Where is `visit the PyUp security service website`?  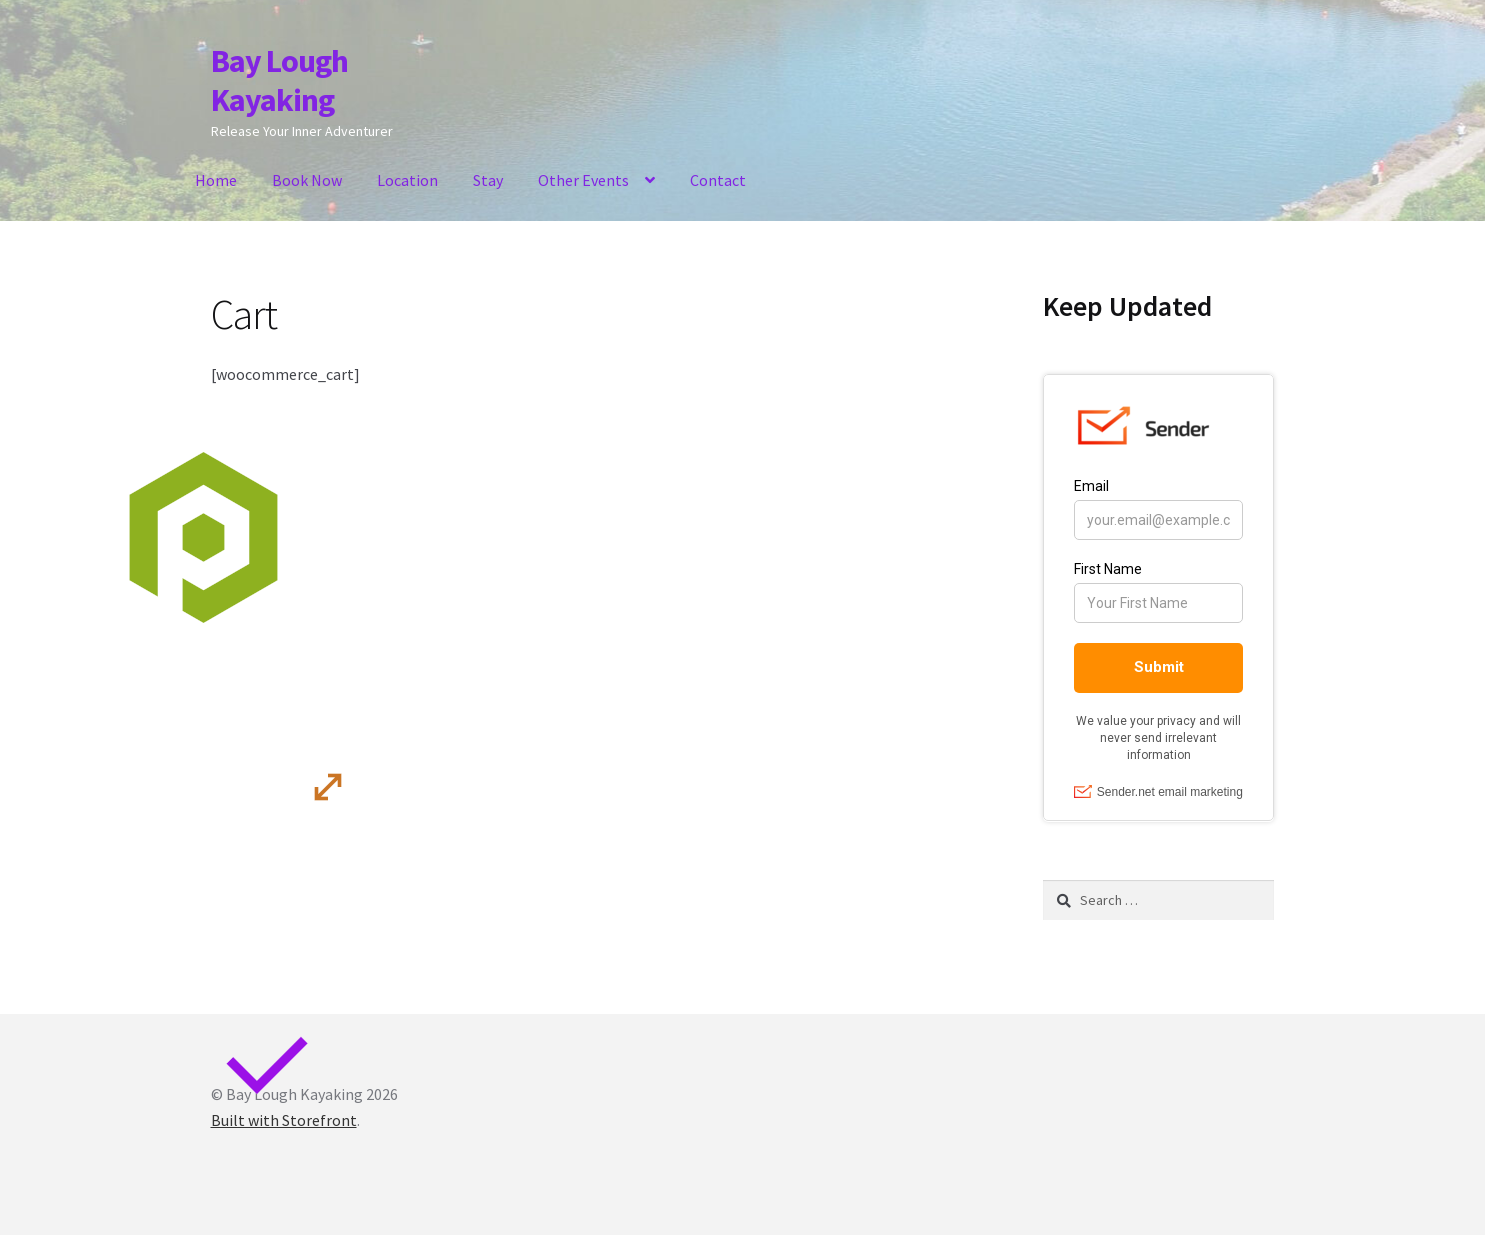
visit the PyUp security service website is located at coordinates (203, 537).